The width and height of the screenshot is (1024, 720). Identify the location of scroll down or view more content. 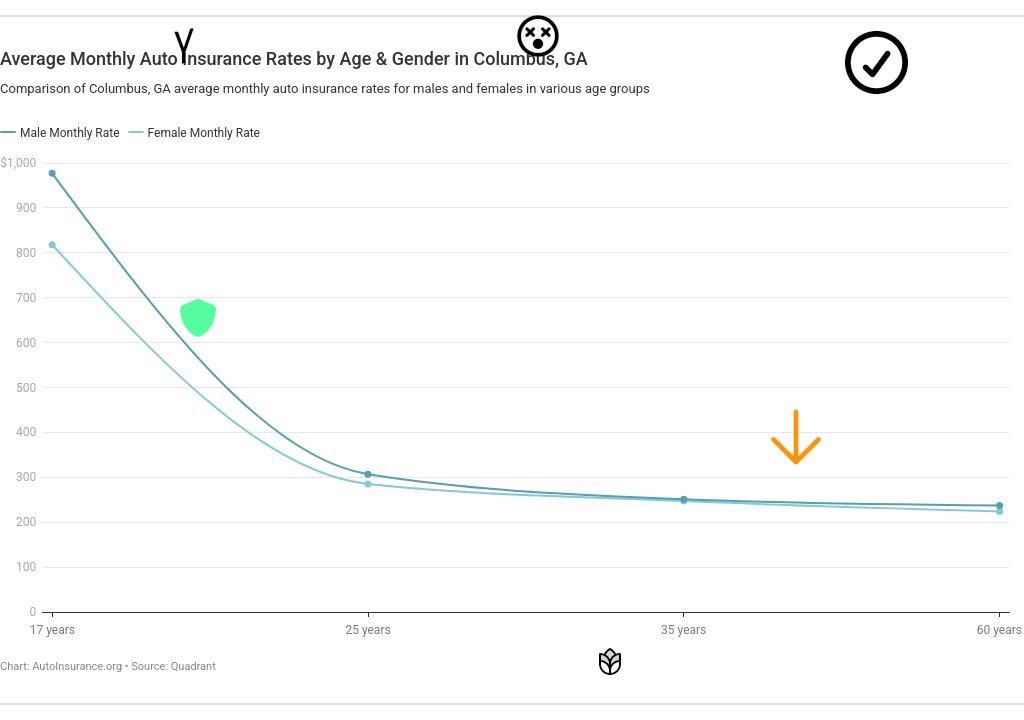
(796, 437).